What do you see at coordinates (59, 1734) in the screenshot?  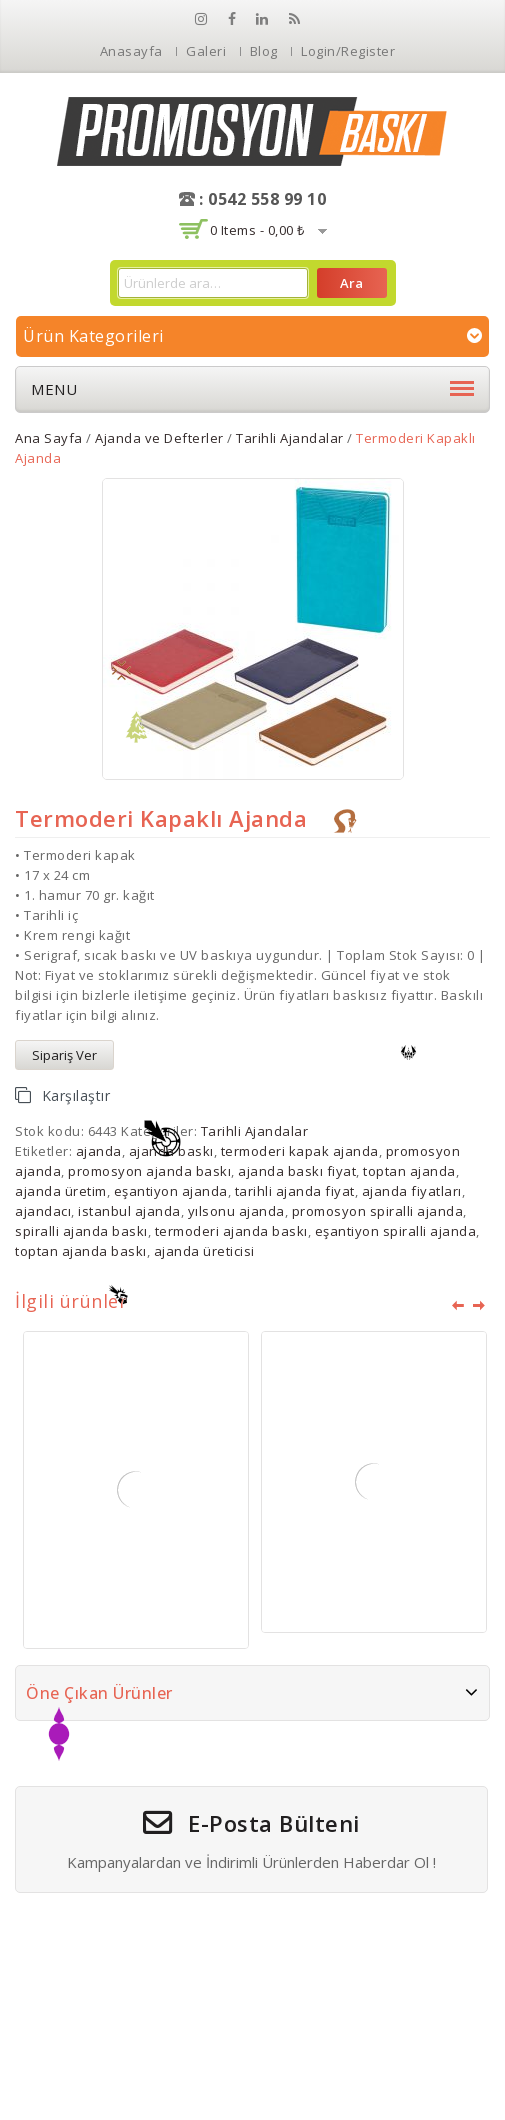 I see `indicates player has reached level two` at bounding box center [59, 1734].